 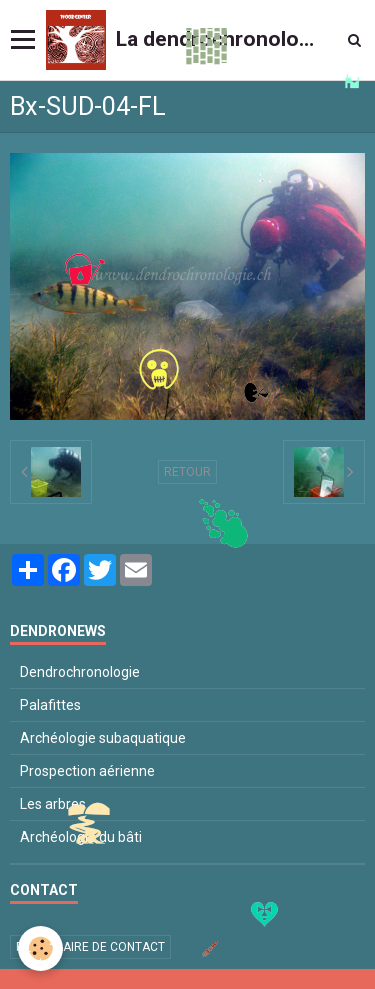 What do you see at coordinates (89, 823) in the screenshot?
I see `view river or waterway on map` at bounding box center [89, 823].